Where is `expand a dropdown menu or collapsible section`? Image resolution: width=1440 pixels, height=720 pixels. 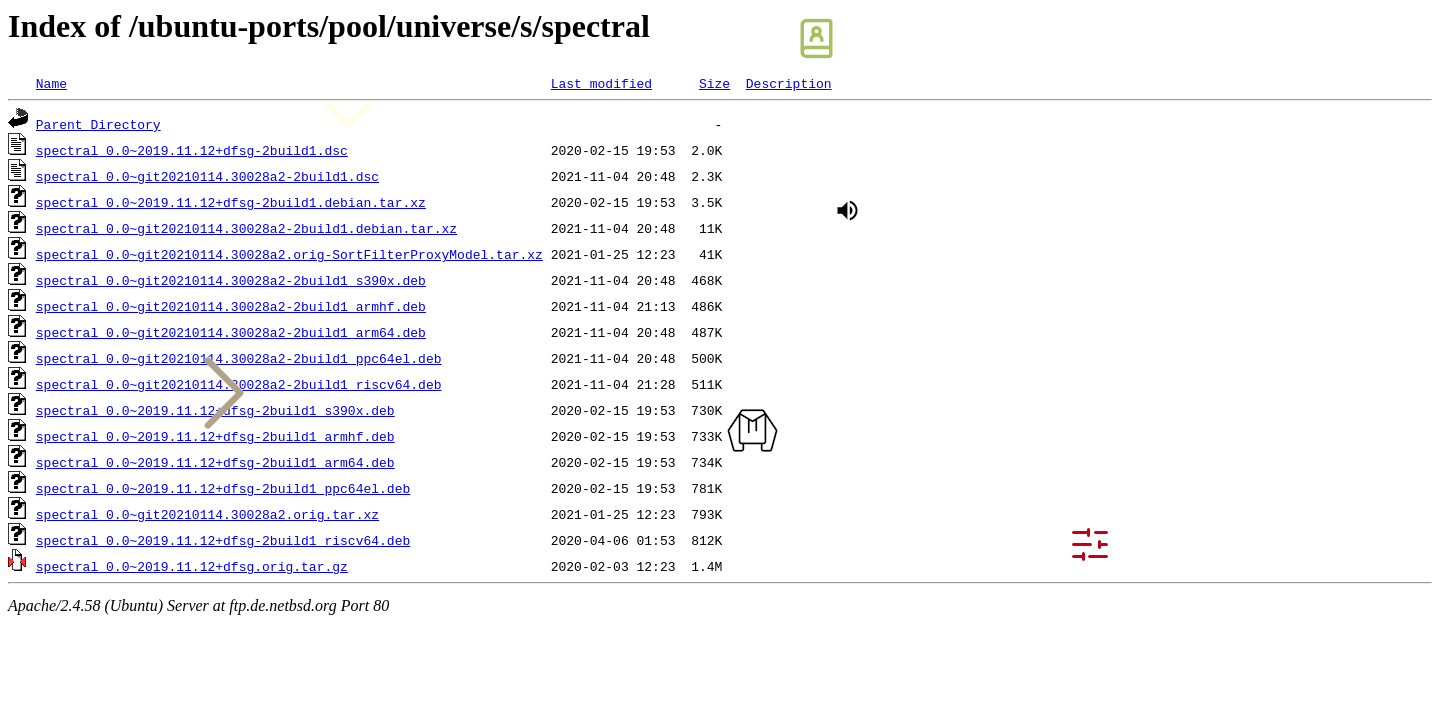
expand a dropdown menu or collapsible section is located at coordinates (348, 115).